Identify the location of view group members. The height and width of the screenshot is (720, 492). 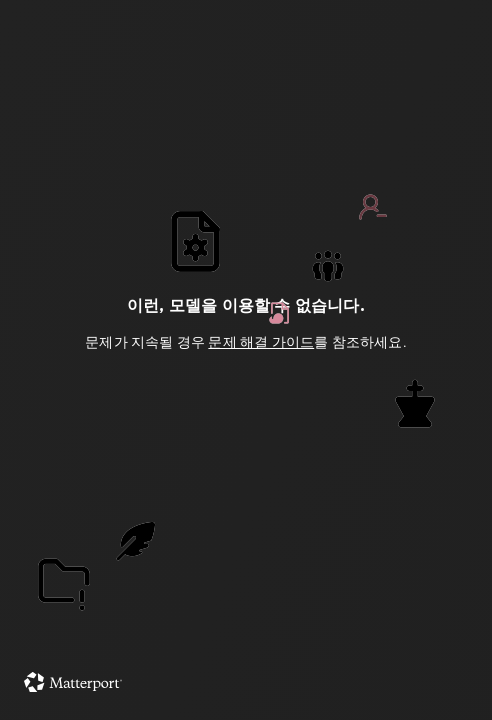
(328, 266).